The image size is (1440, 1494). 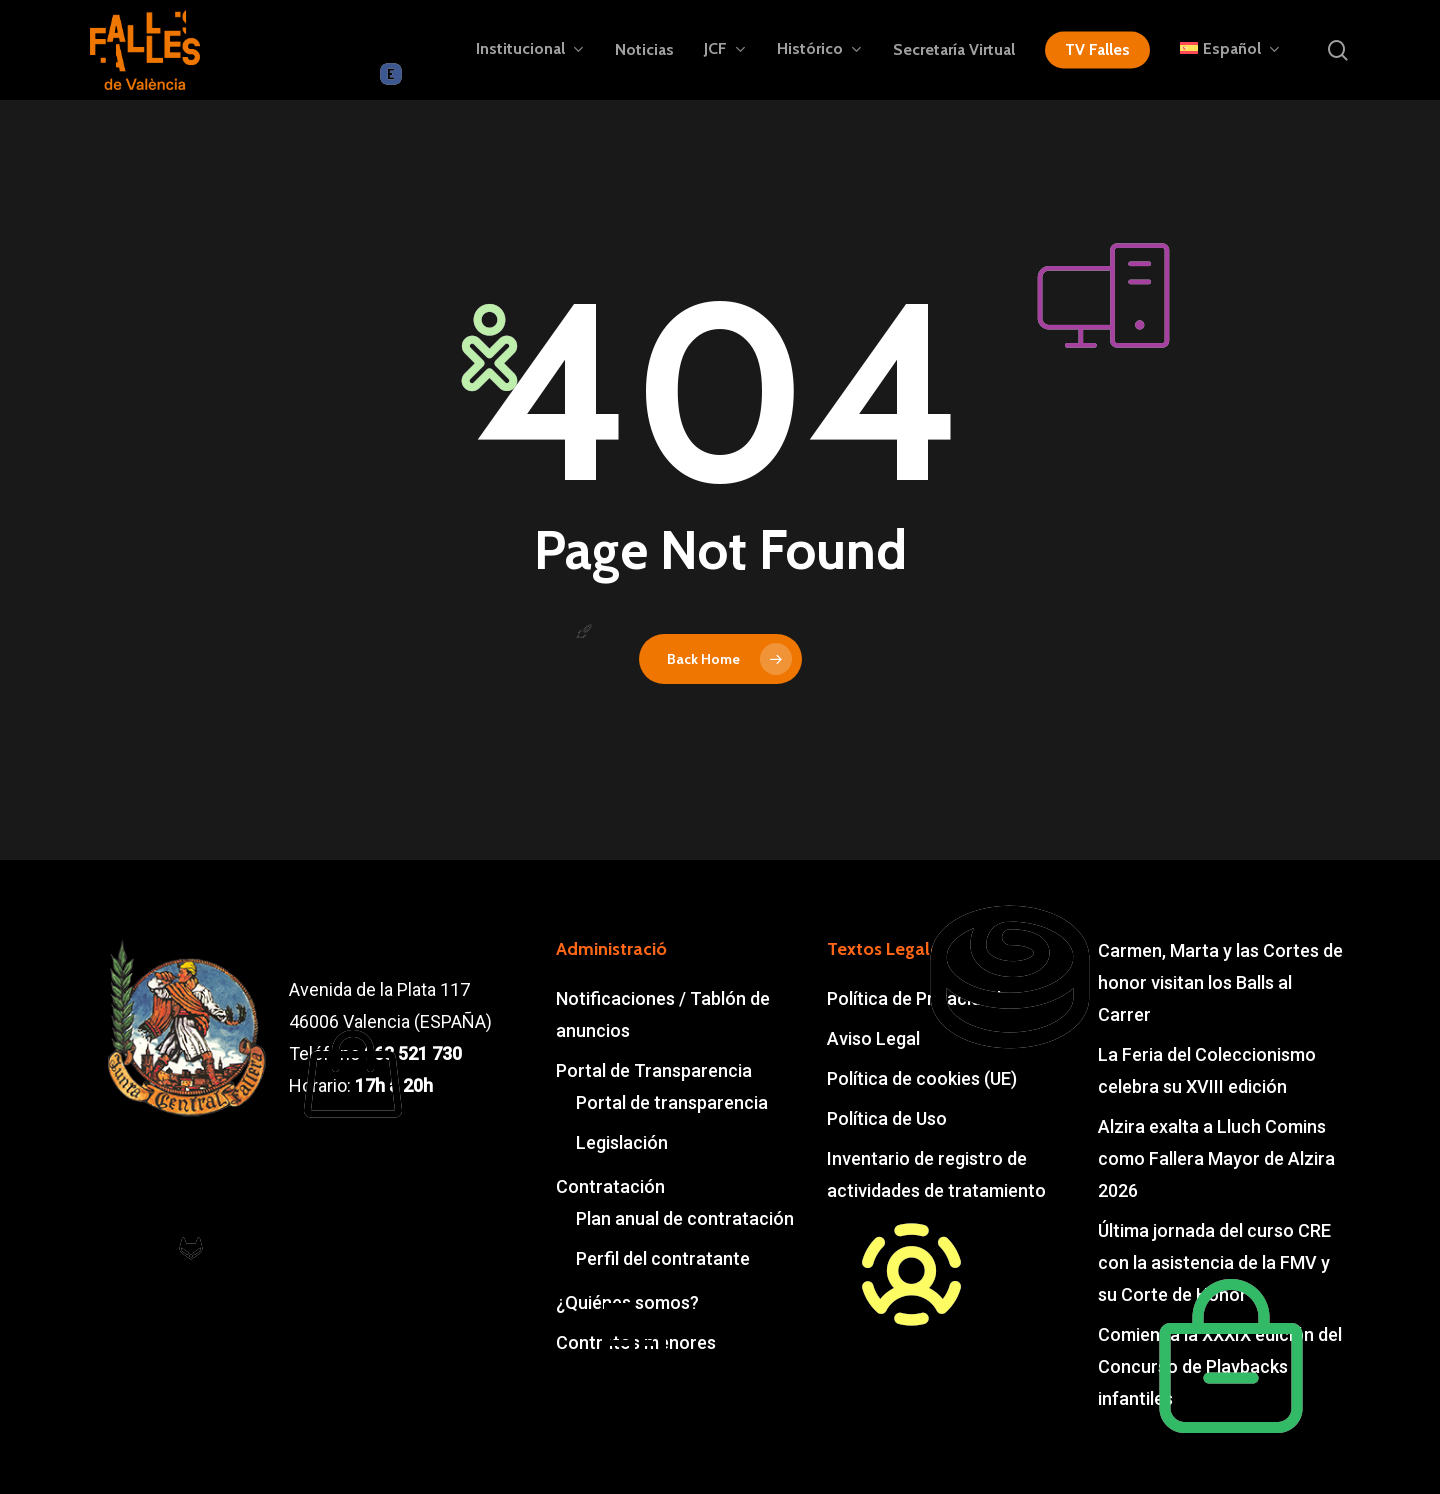 I want to click on remove item from shopping bag, so click(x=1231, y=1356).